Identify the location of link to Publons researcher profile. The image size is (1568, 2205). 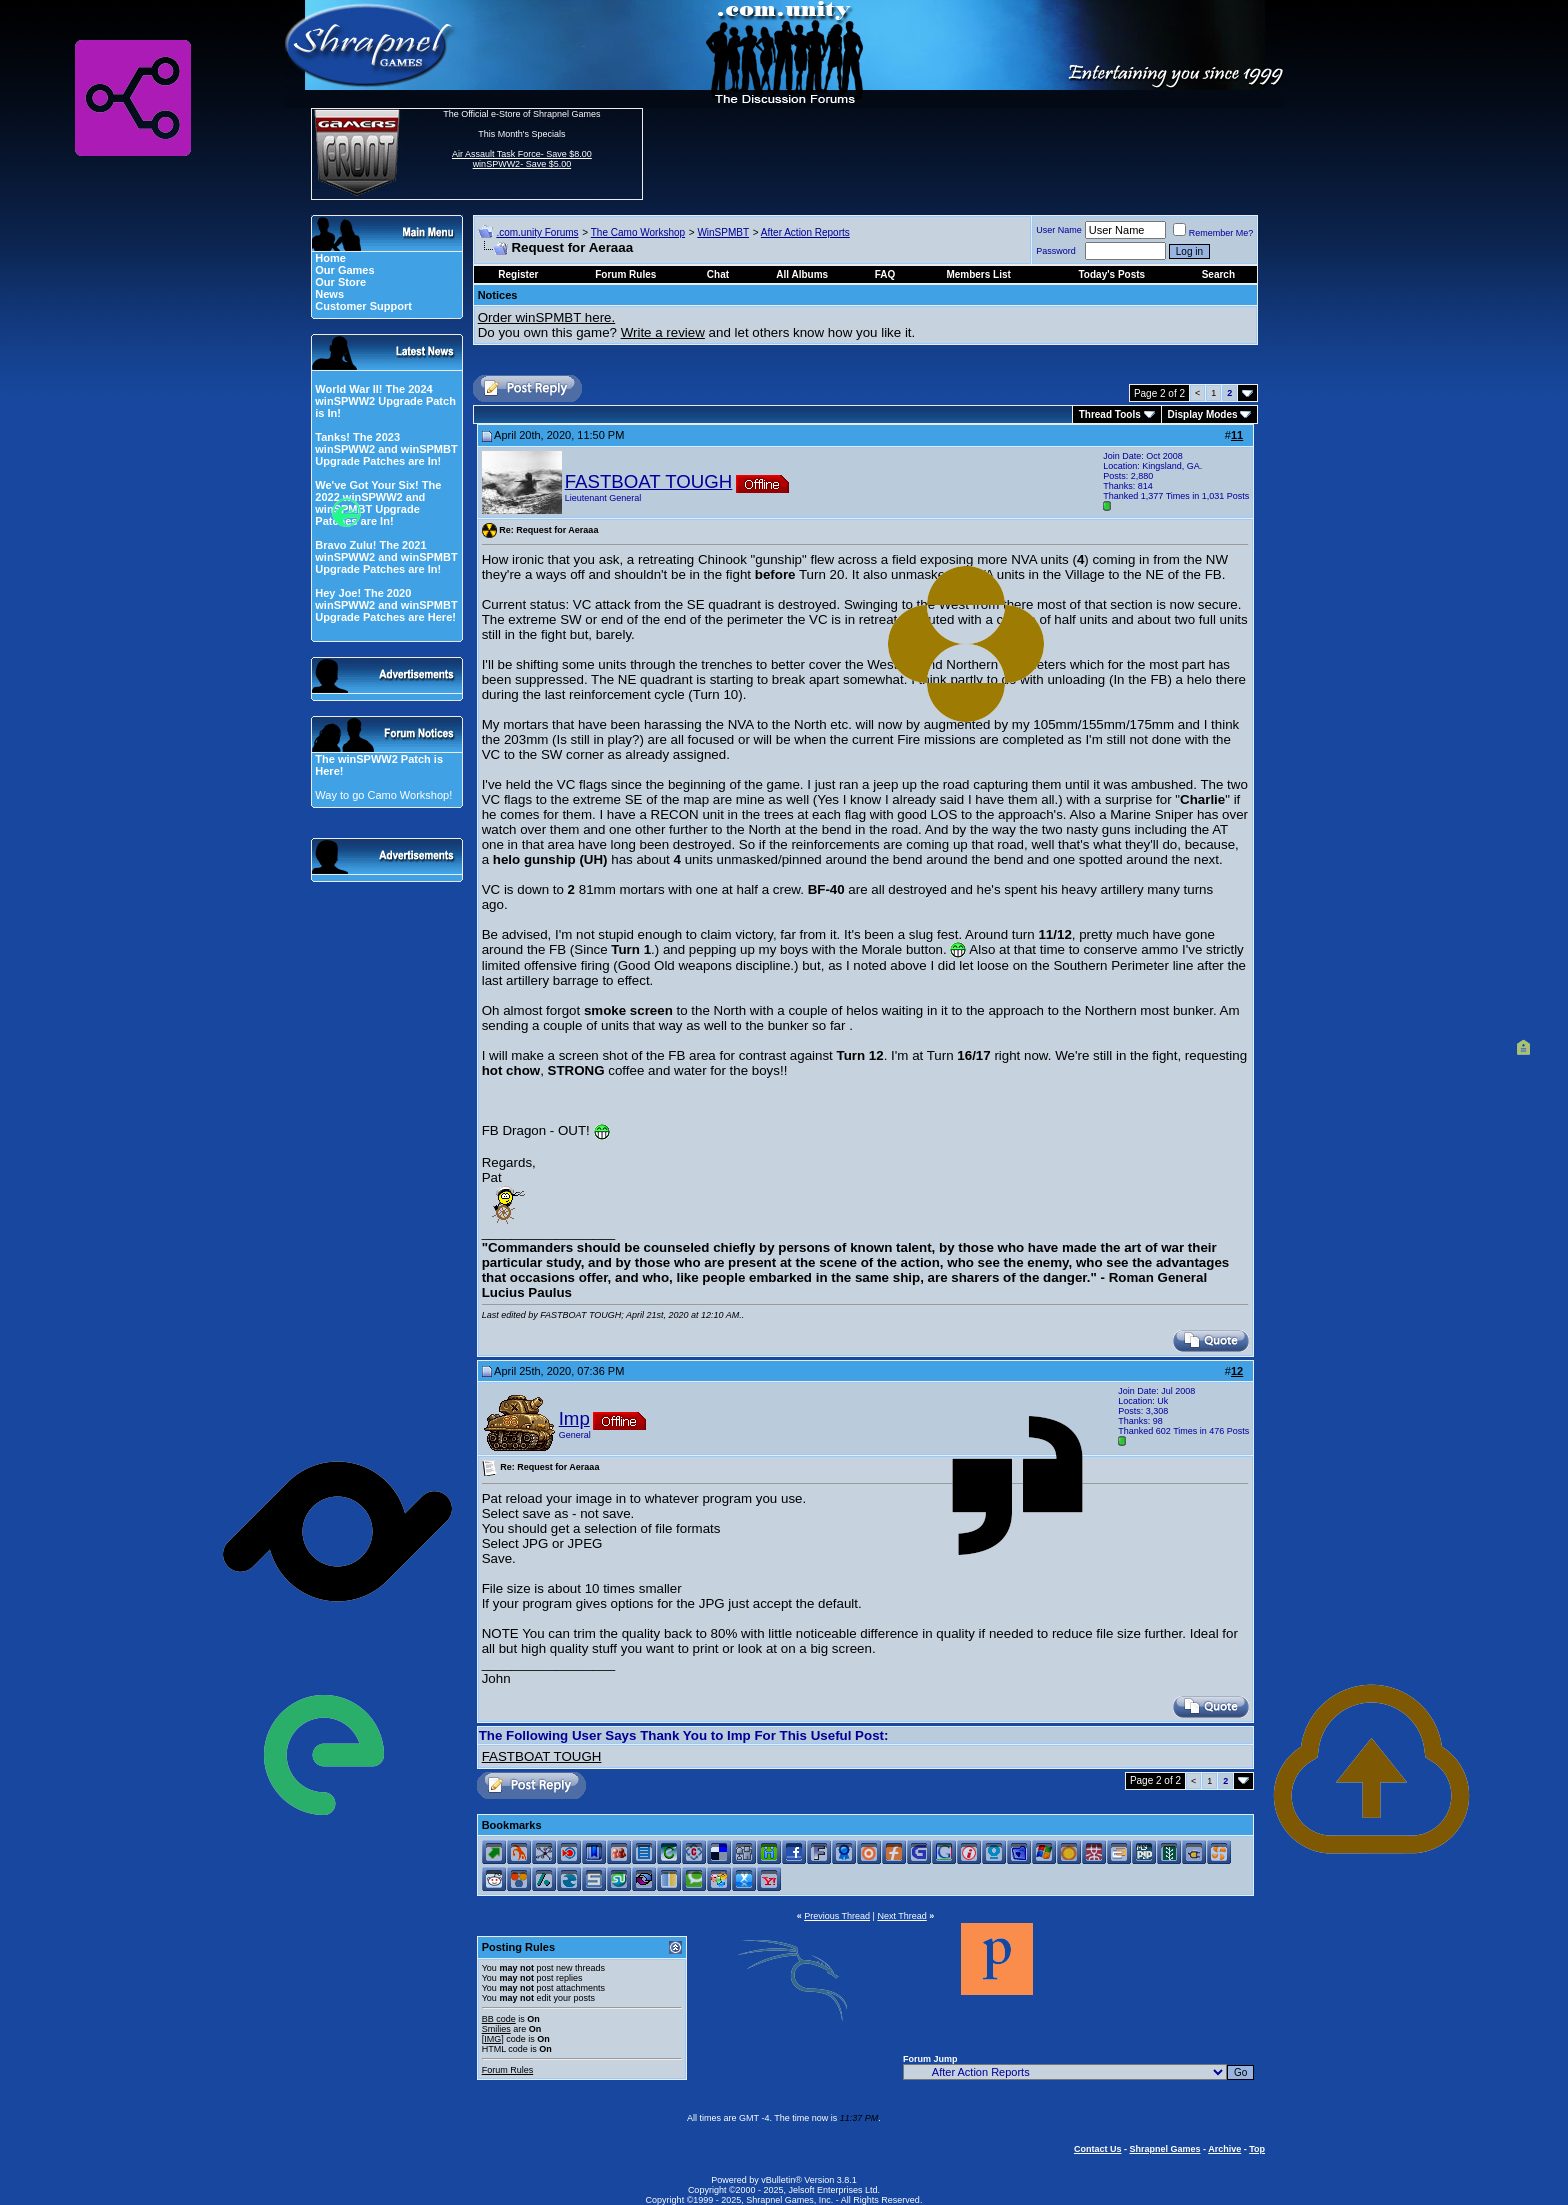
(997, 1959).